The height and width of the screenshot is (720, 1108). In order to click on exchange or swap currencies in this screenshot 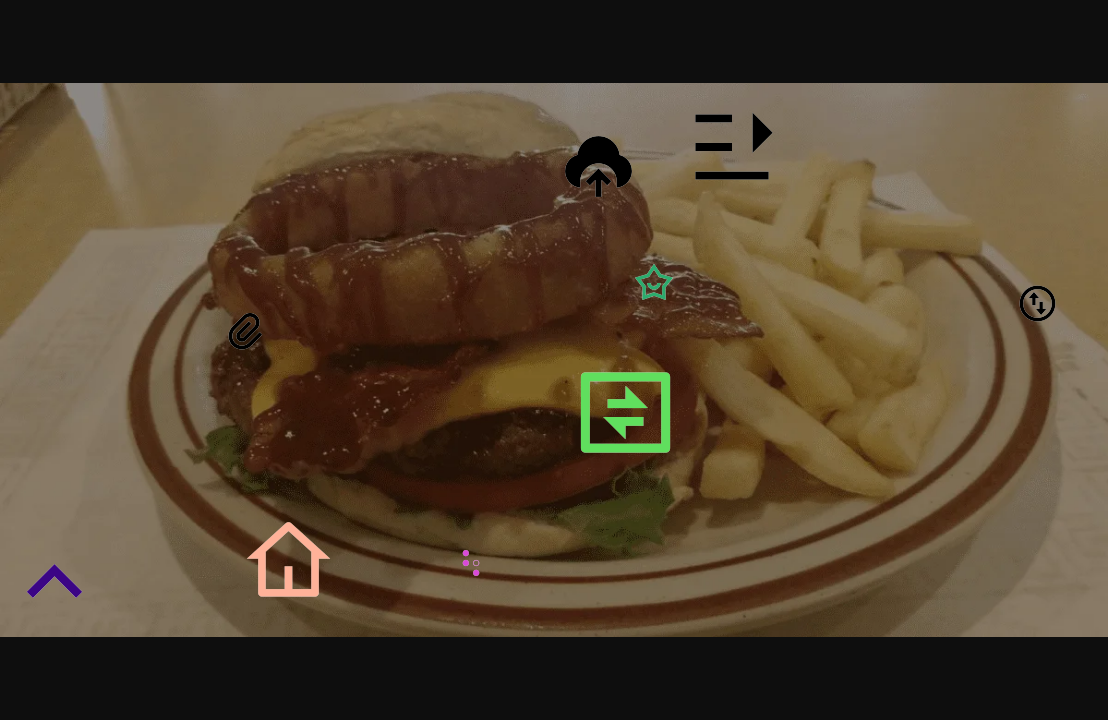, I will do `click(625, 412)`.